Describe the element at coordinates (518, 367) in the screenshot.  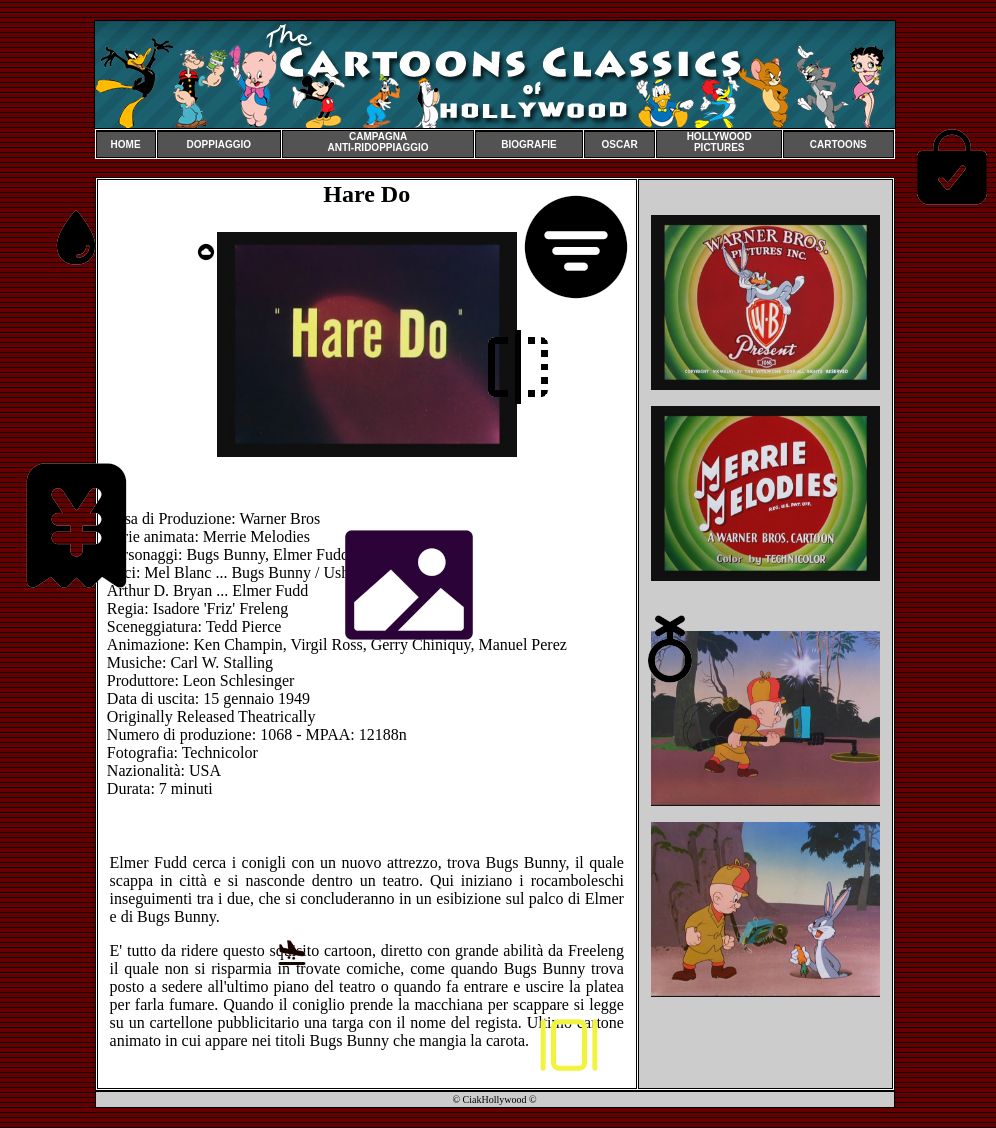
I see `flip image horizontally` at that location.